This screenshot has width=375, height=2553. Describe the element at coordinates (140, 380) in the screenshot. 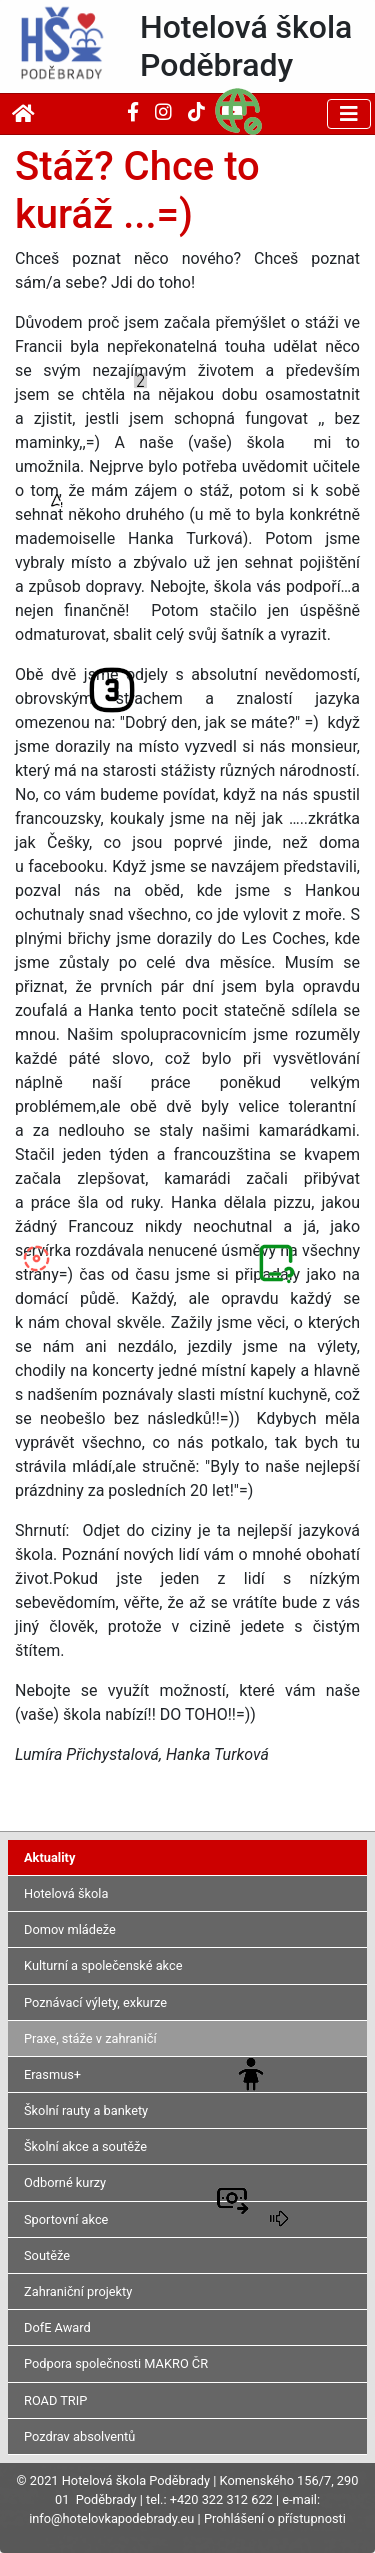

I see `indicates step two in a multi-step process` at that location.